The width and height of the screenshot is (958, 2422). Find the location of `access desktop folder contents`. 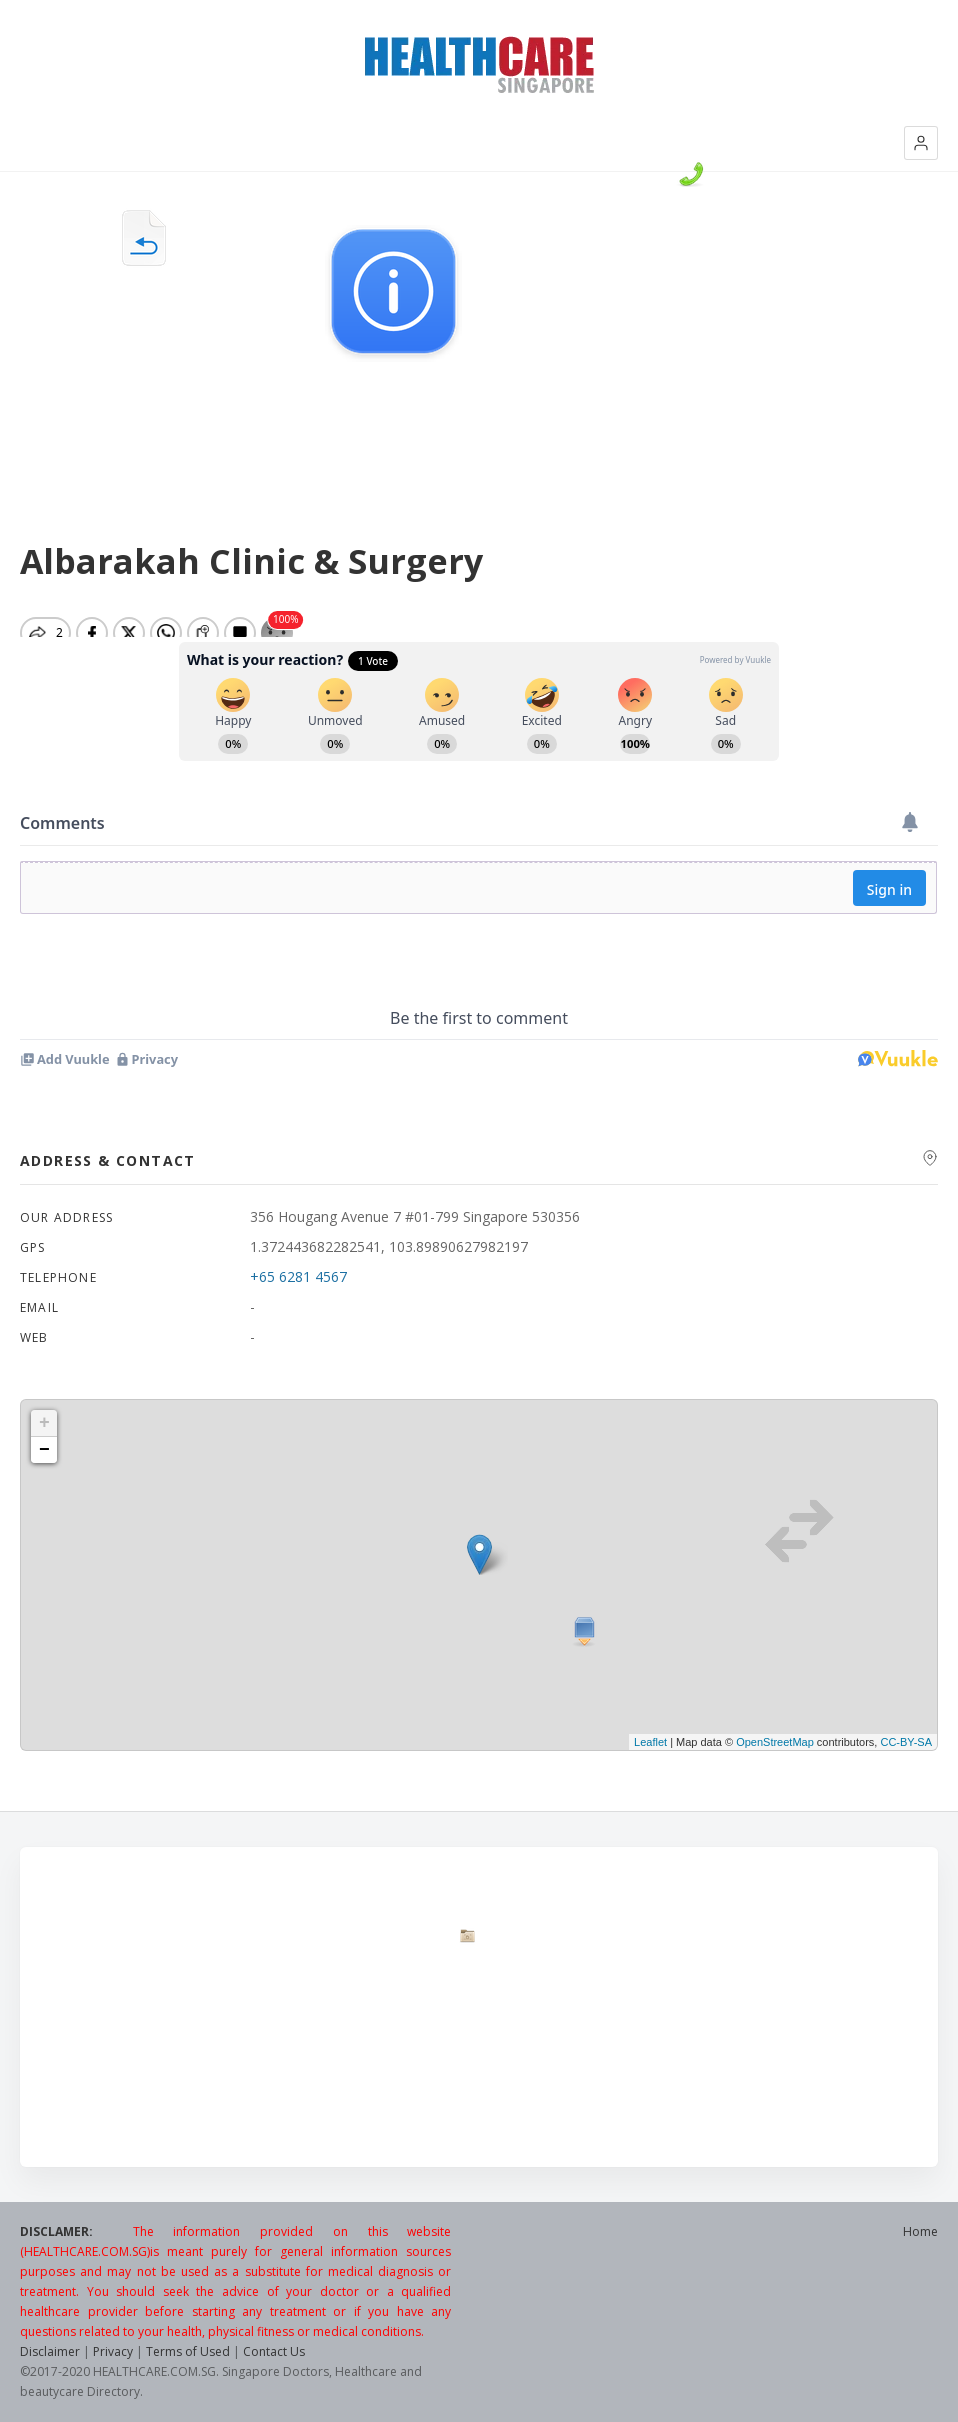

access desktop folder contents is located at coordinates (467, 1936).